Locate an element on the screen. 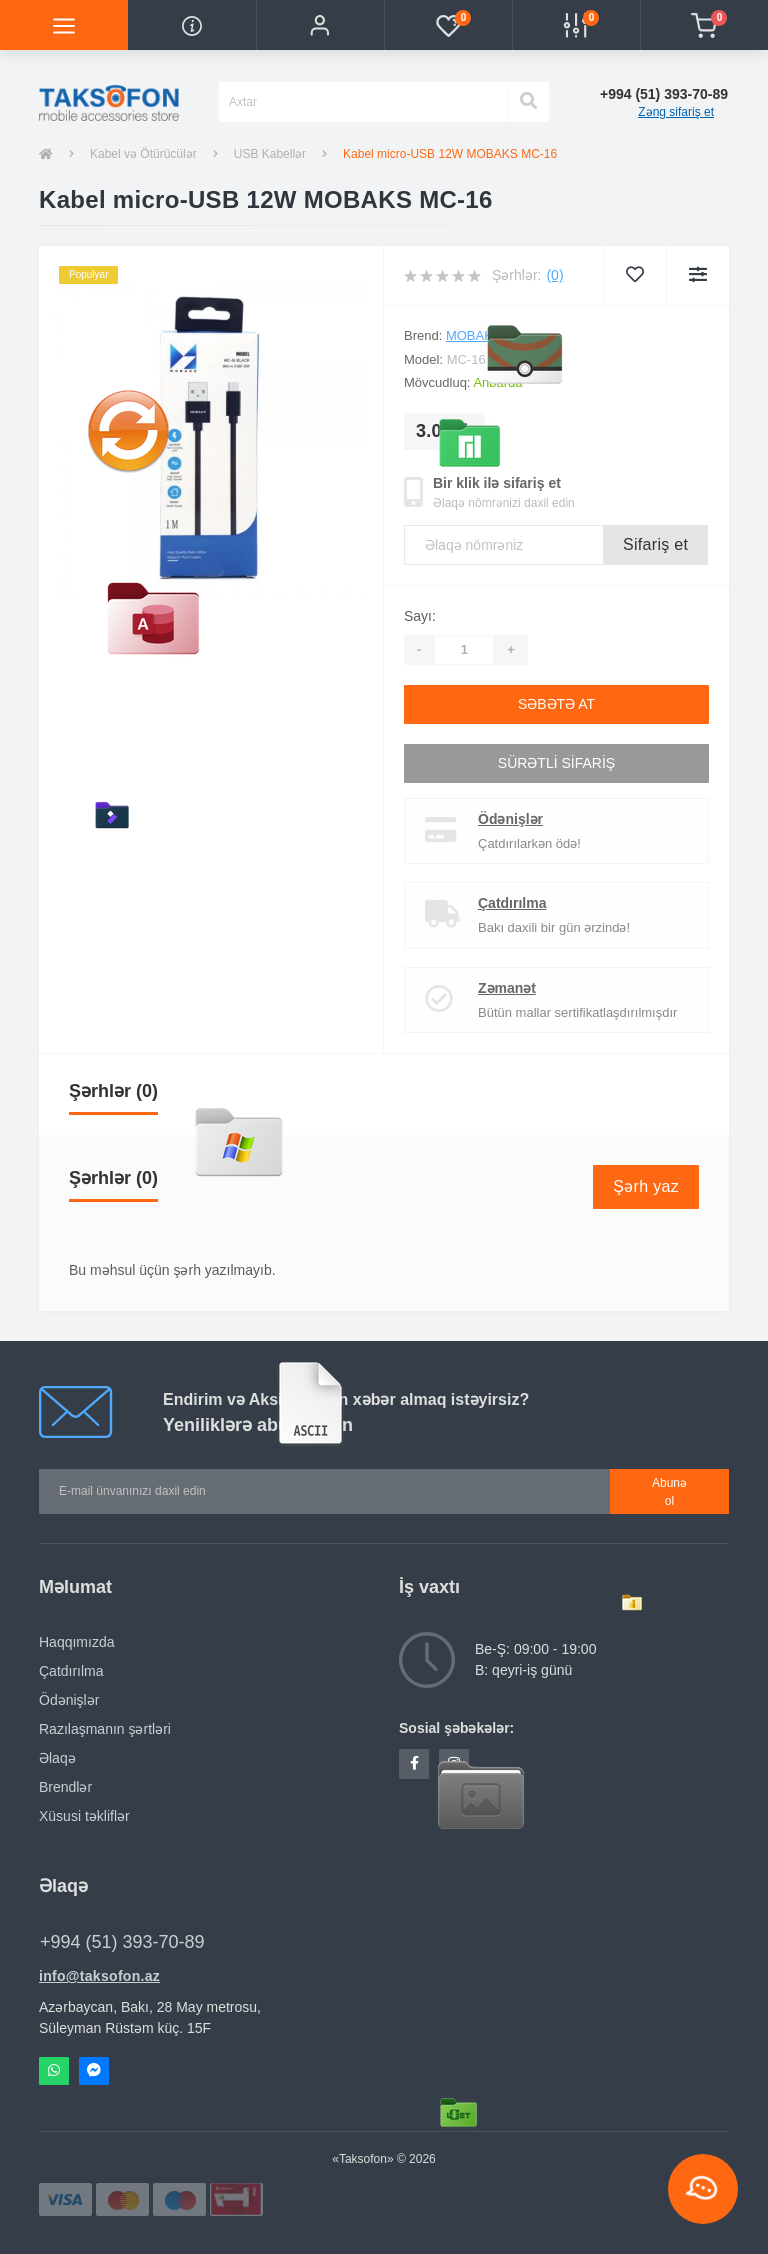  open manjaro linux system folder is located at coordinates (469, 444).